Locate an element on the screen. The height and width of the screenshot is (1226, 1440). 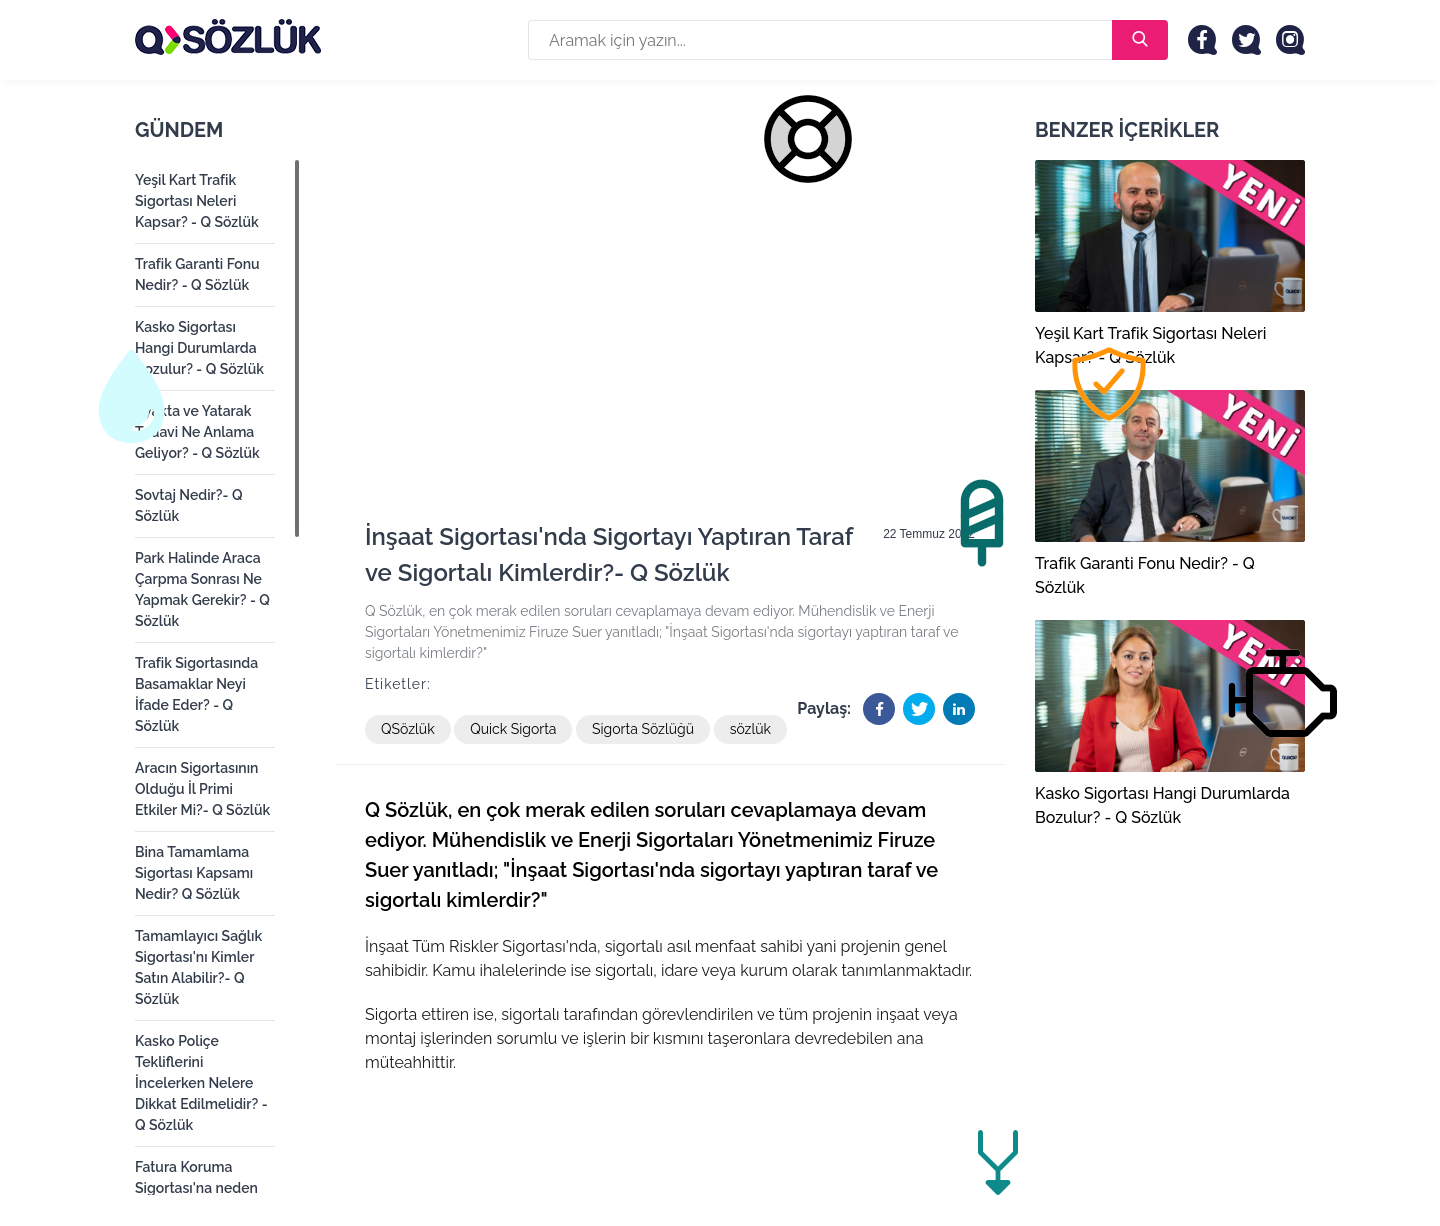
indicates verified security or protection status is located at coordinates (1109, 384).